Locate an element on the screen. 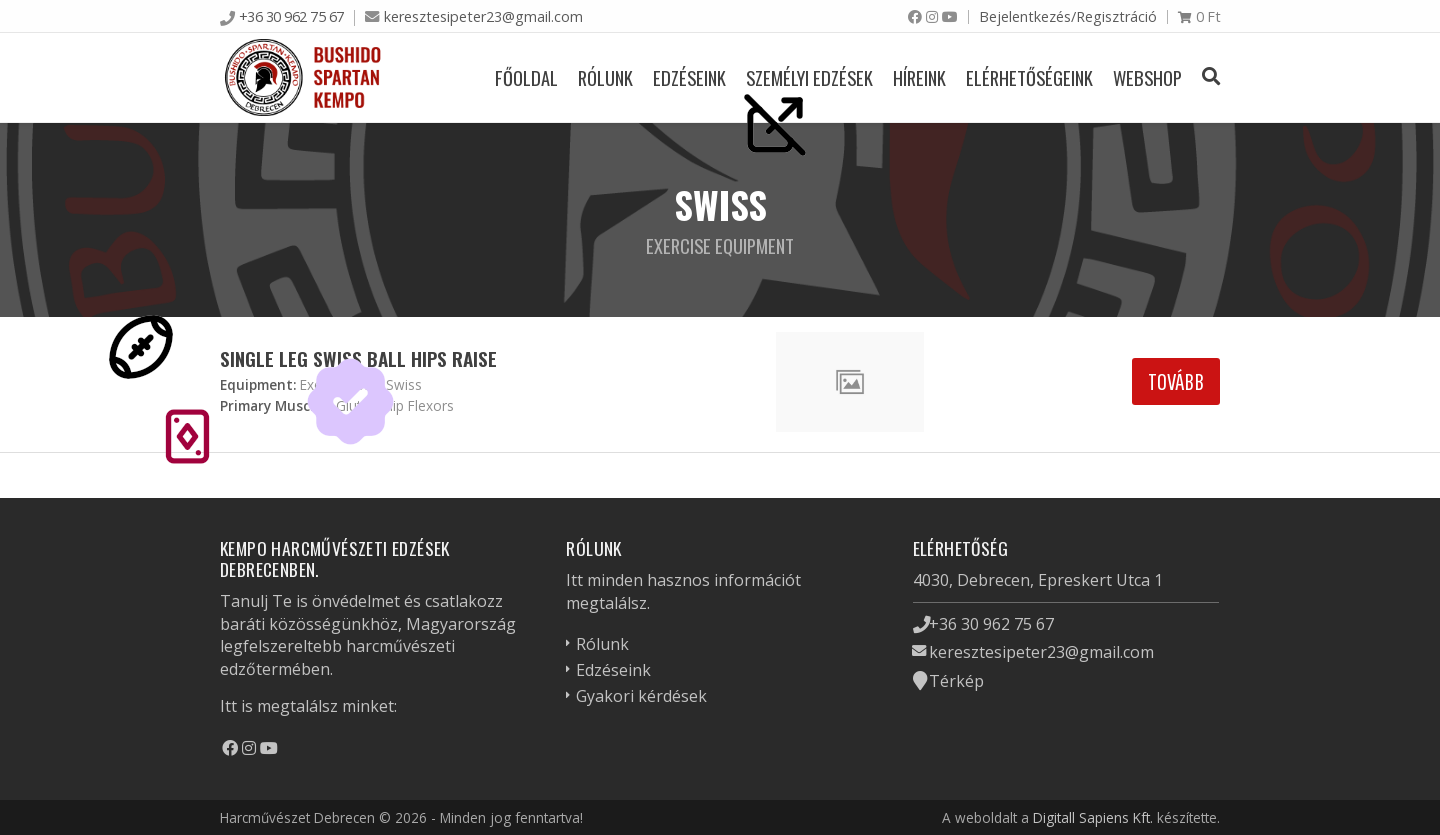 The image size is (1440, 835). verified account or official badge is located at coordinates (350, 401).